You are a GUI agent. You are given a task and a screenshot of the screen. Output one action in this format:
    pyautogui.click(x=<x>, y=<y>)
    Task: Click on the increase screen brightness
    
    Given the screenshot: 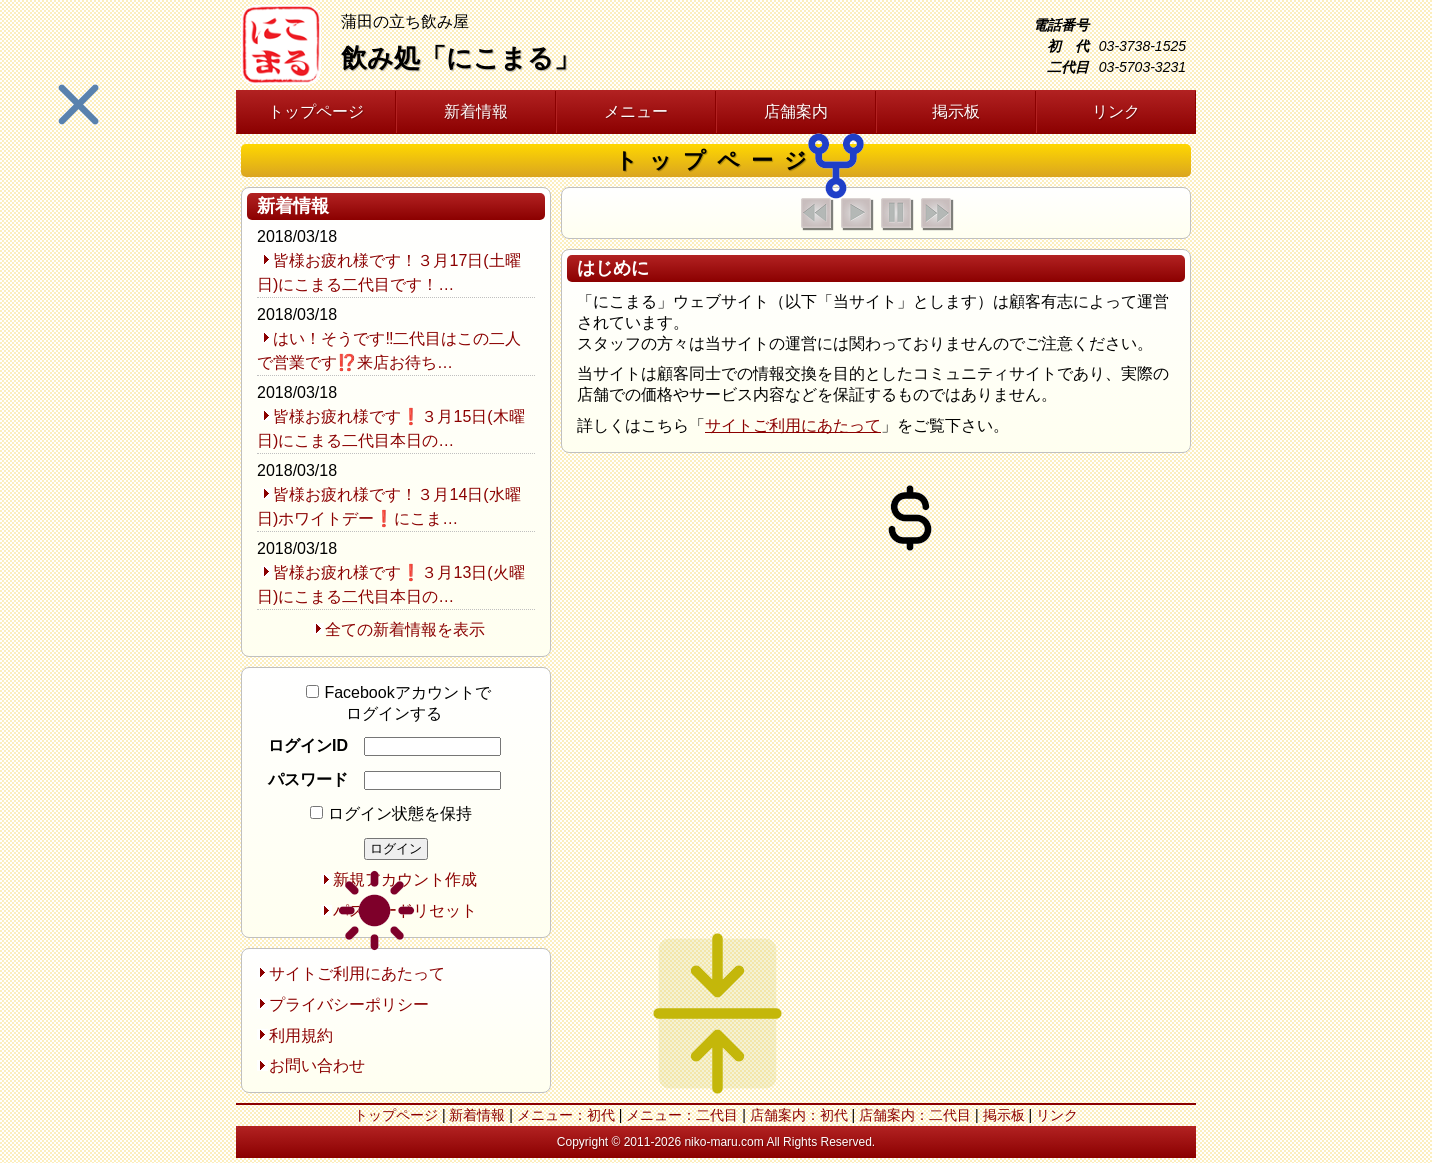 What is the action you would take?
    pyautogui.click(x=374, y=910)
    